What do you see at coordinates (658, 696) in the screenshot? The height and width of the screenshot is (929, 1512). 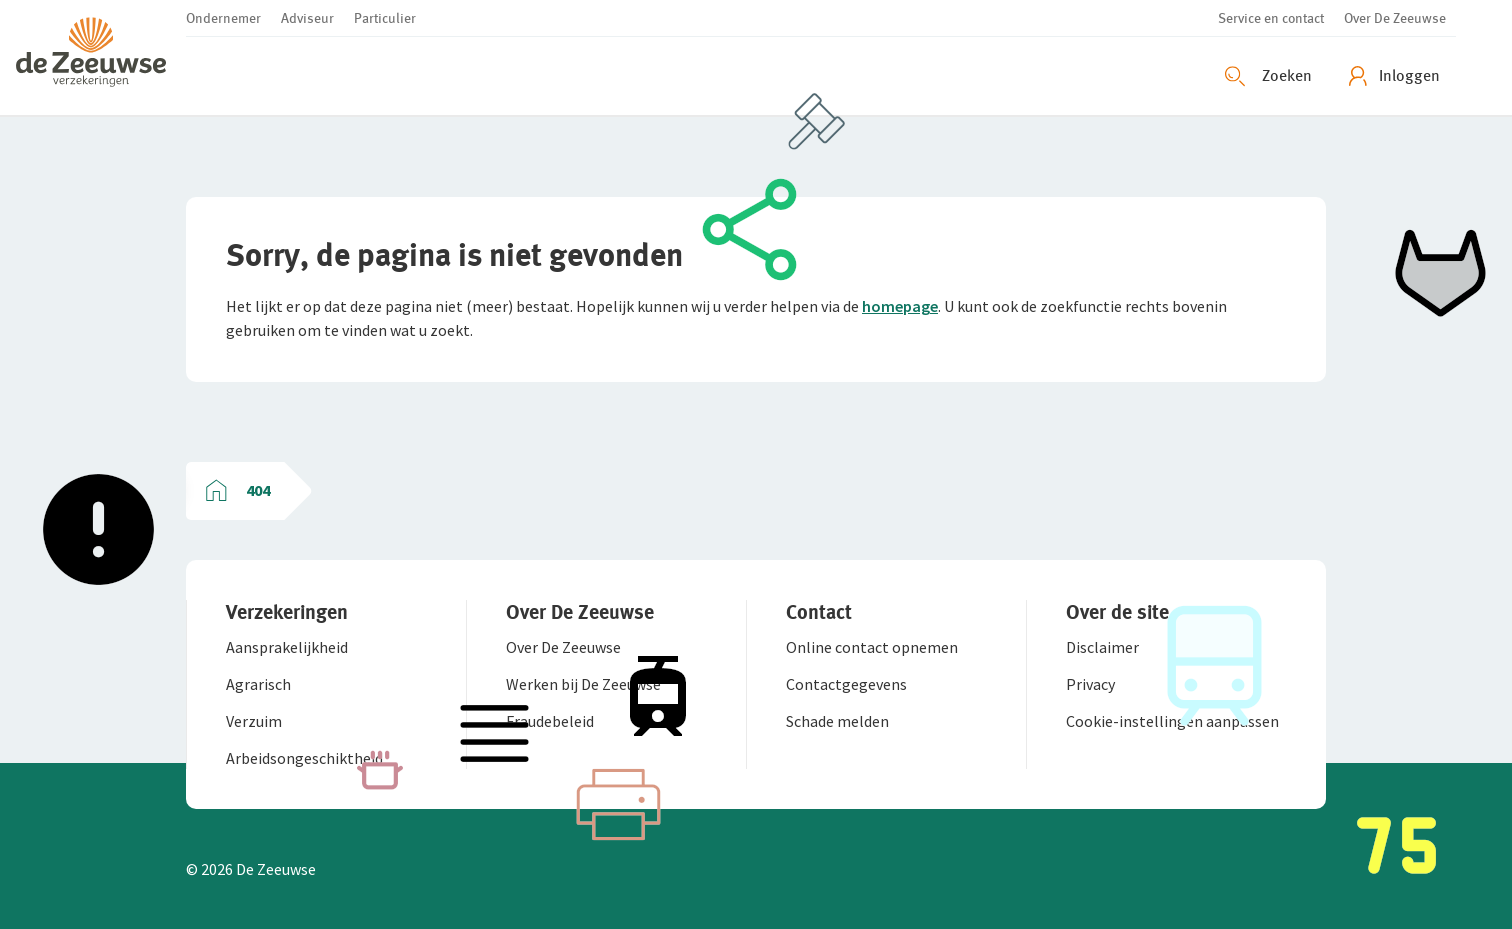 I see `view tram or light rail transit options` at bounding box center [658, 696].